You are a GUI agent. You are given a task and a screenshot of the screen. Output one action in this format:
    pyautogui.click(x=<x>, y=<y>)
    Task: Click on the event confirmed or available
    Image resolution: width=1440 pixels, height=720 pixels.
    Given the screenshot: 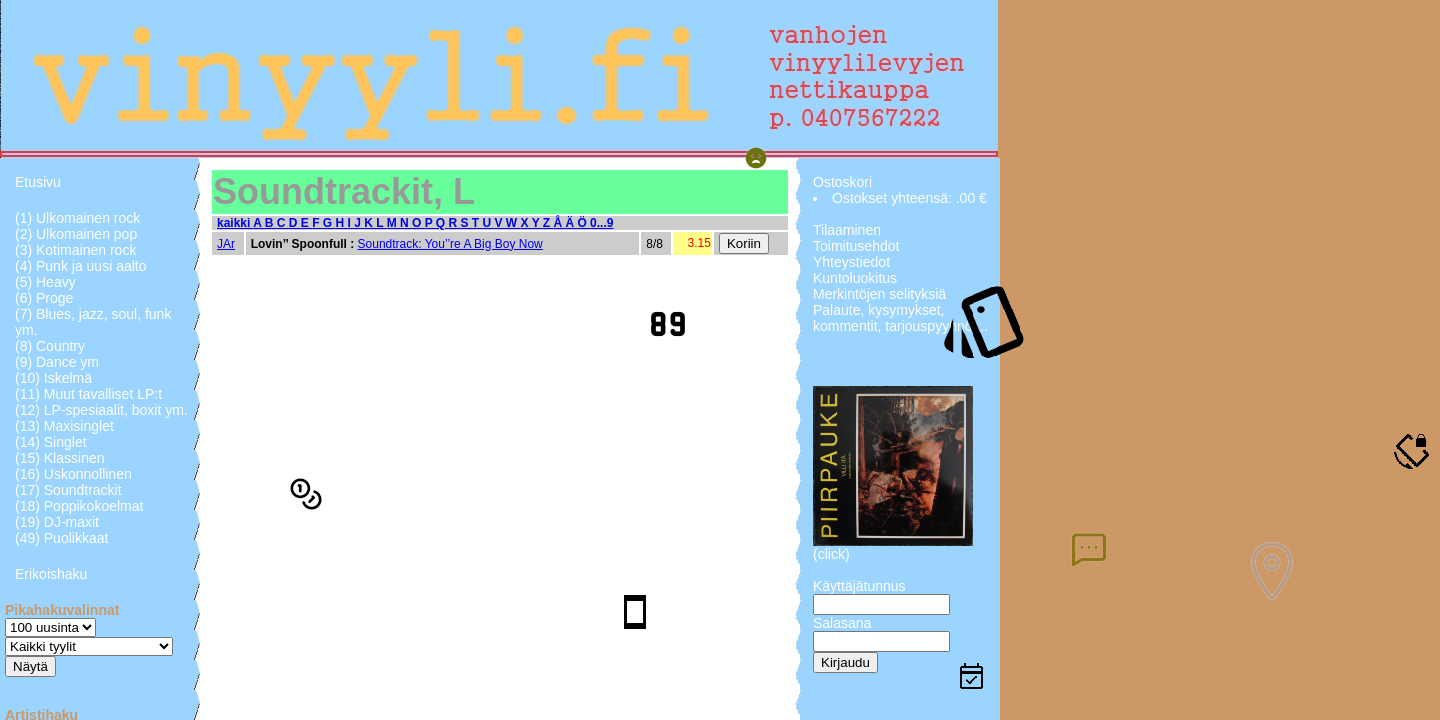 What is the action you would take?
    pyautogui.click(x=971, y=677)
    